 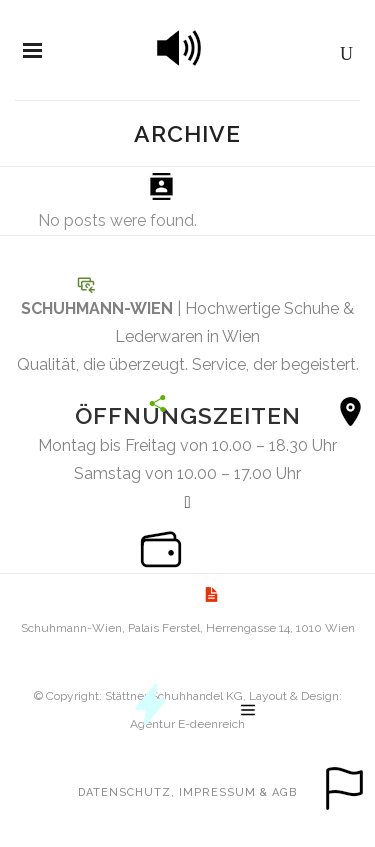 I want to click on volume is set to high or maximum, so click(x=179, y=48).